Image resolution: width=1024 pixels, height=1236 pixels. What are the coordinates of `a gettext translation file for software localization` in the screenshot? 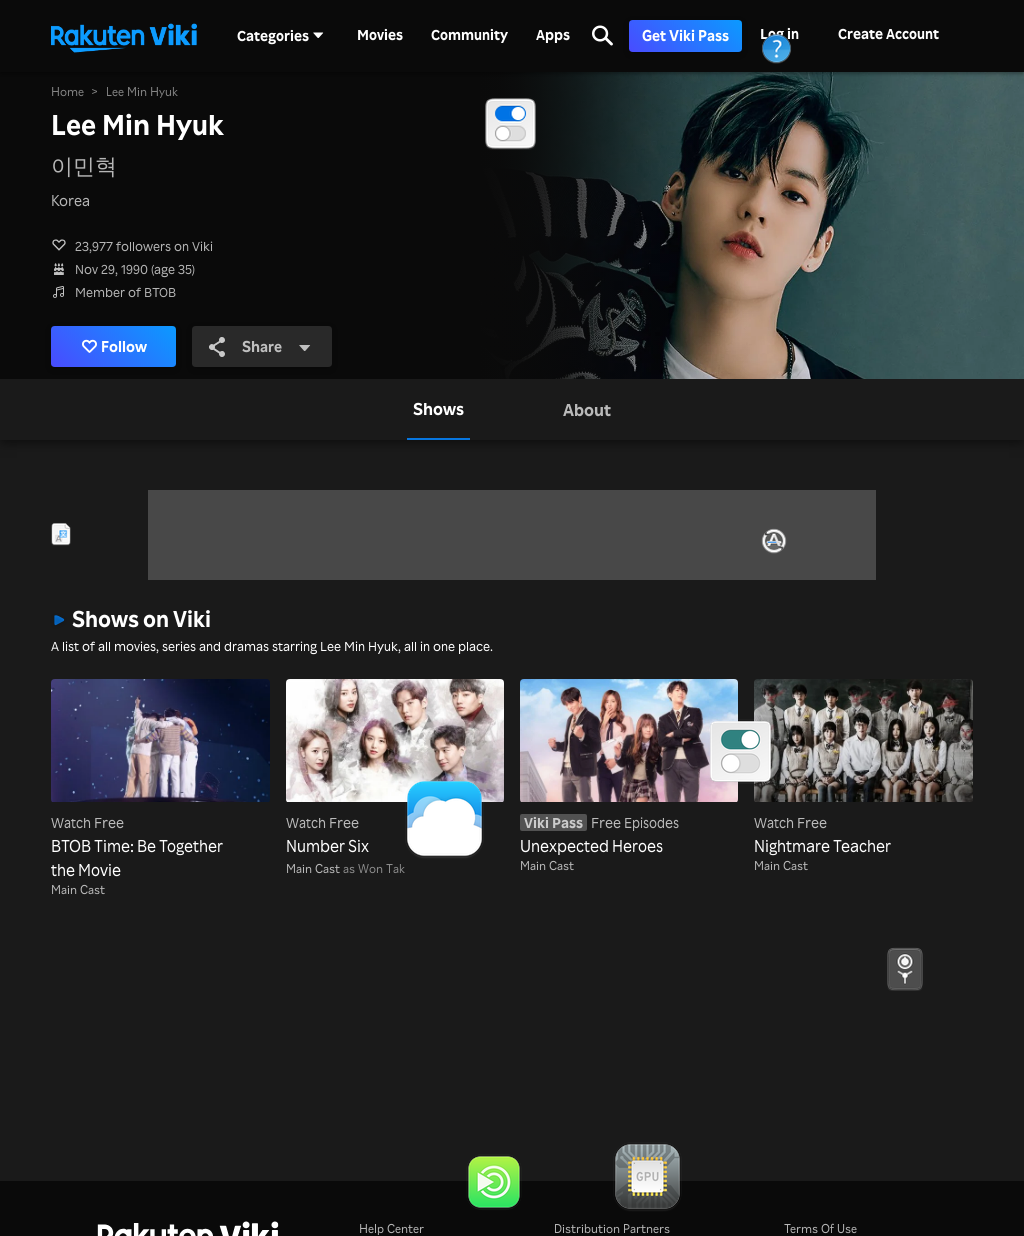 It's located at (61, 534).